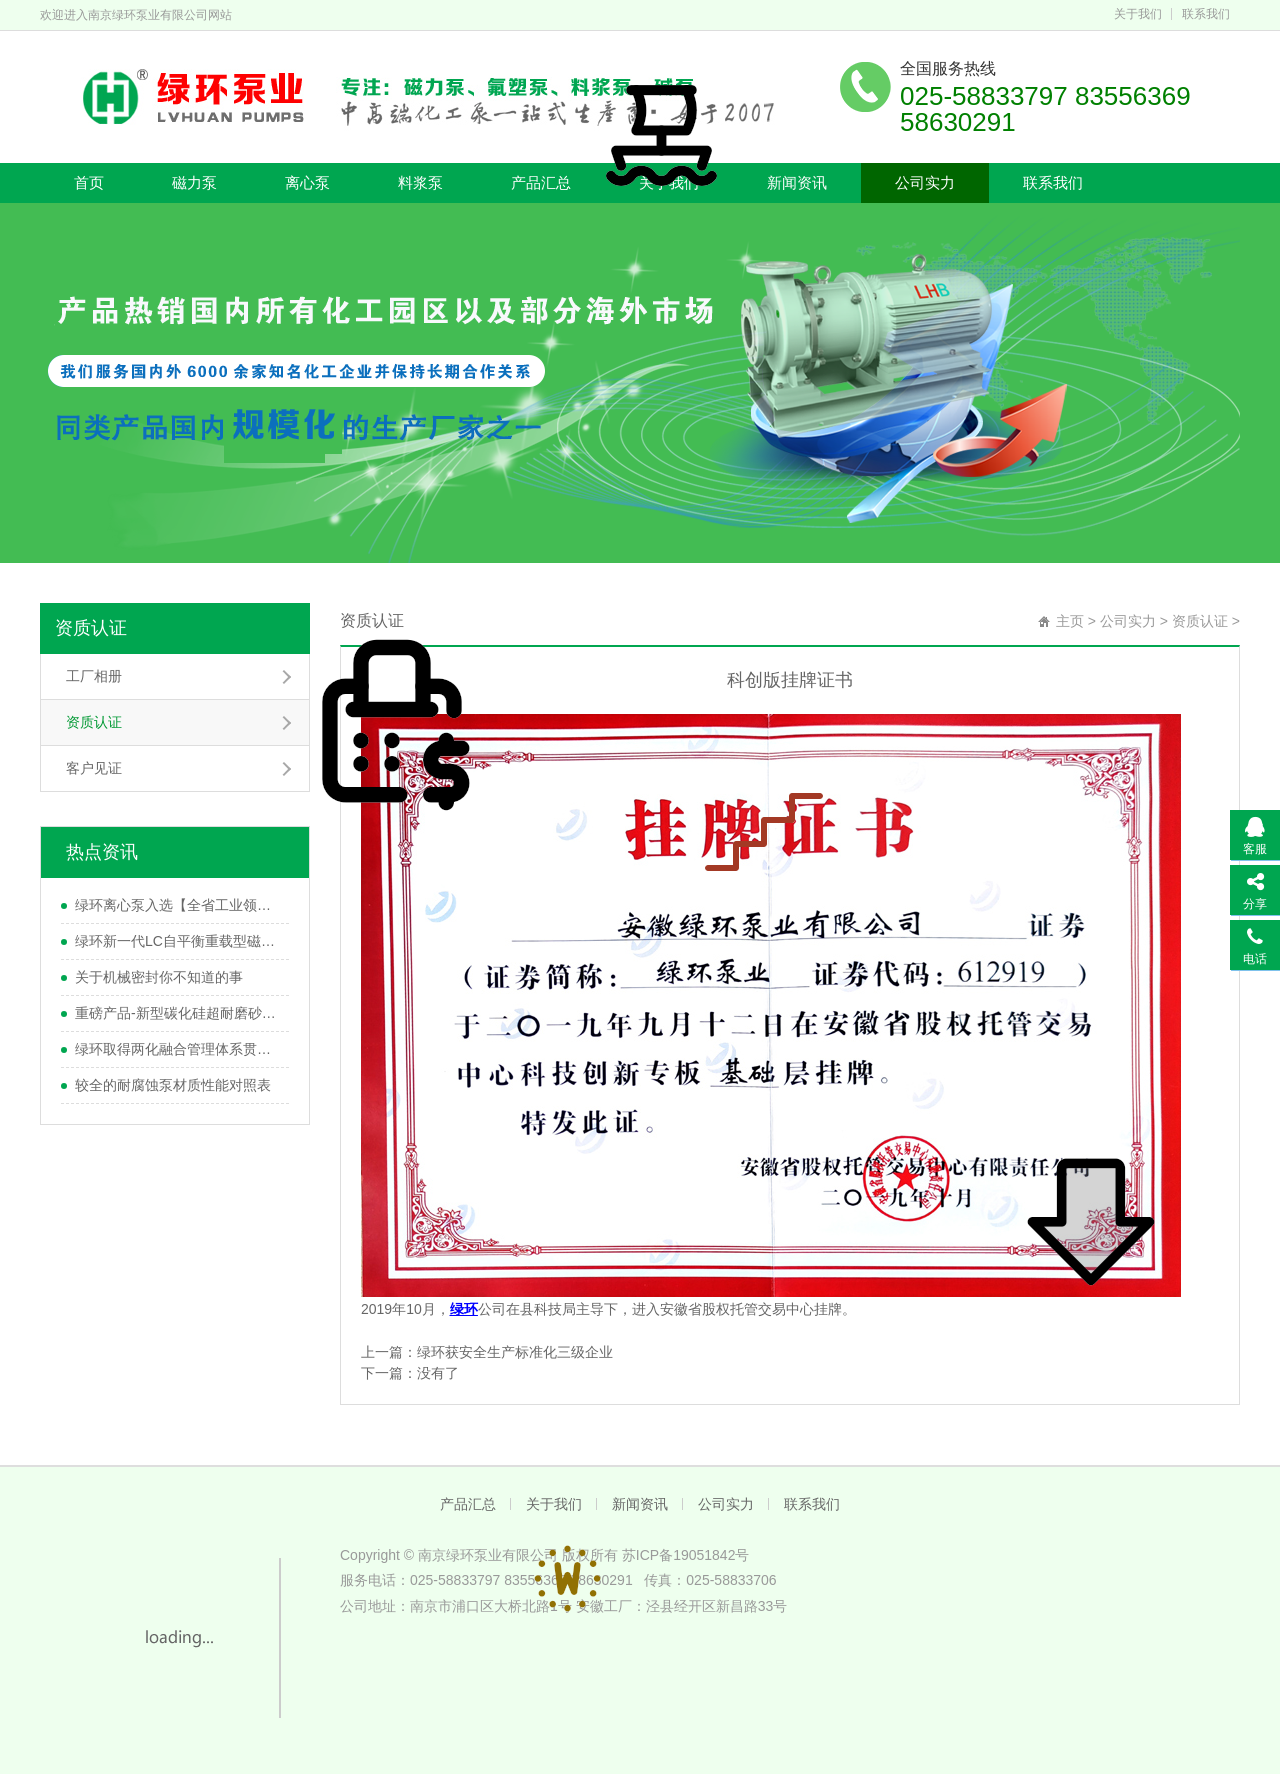 The height and width of the screenshot is (1774, 1280). Describe the element at coordinates (661, 135) in the screenshot. I see `access sailing or boating features` at that location.